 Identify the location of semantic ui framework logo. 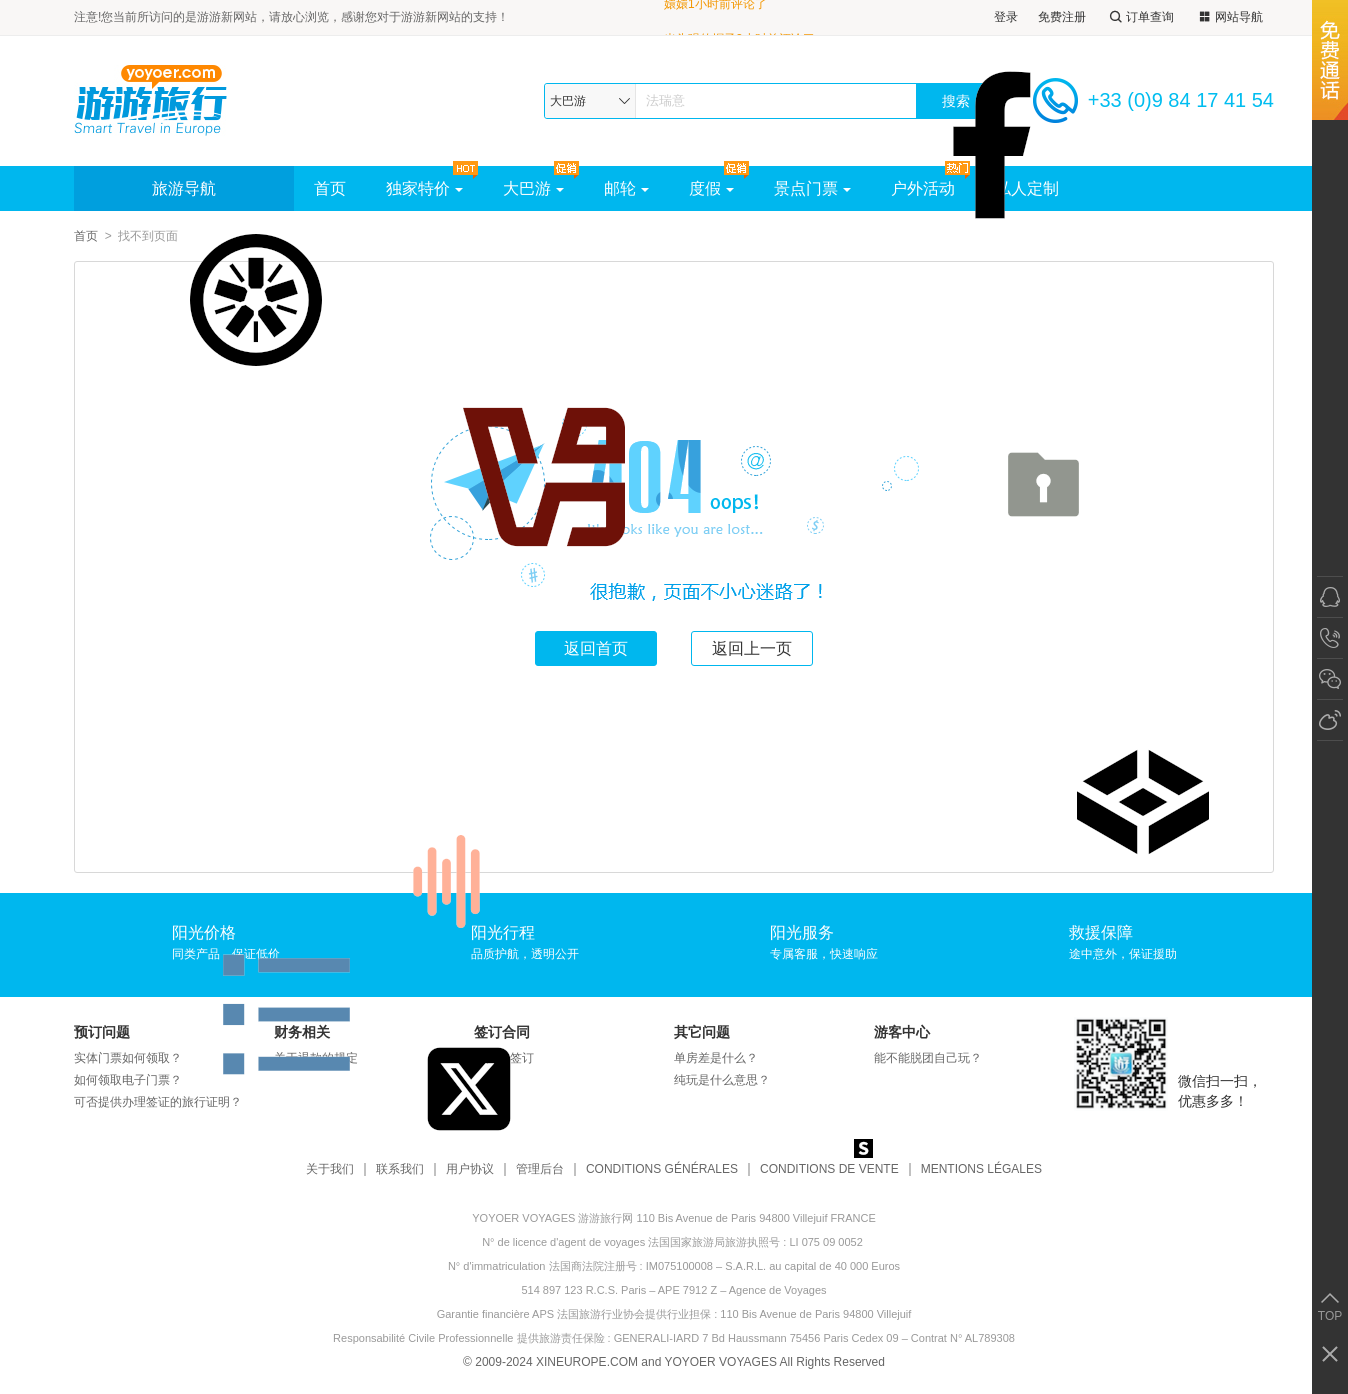
(863, 1148).